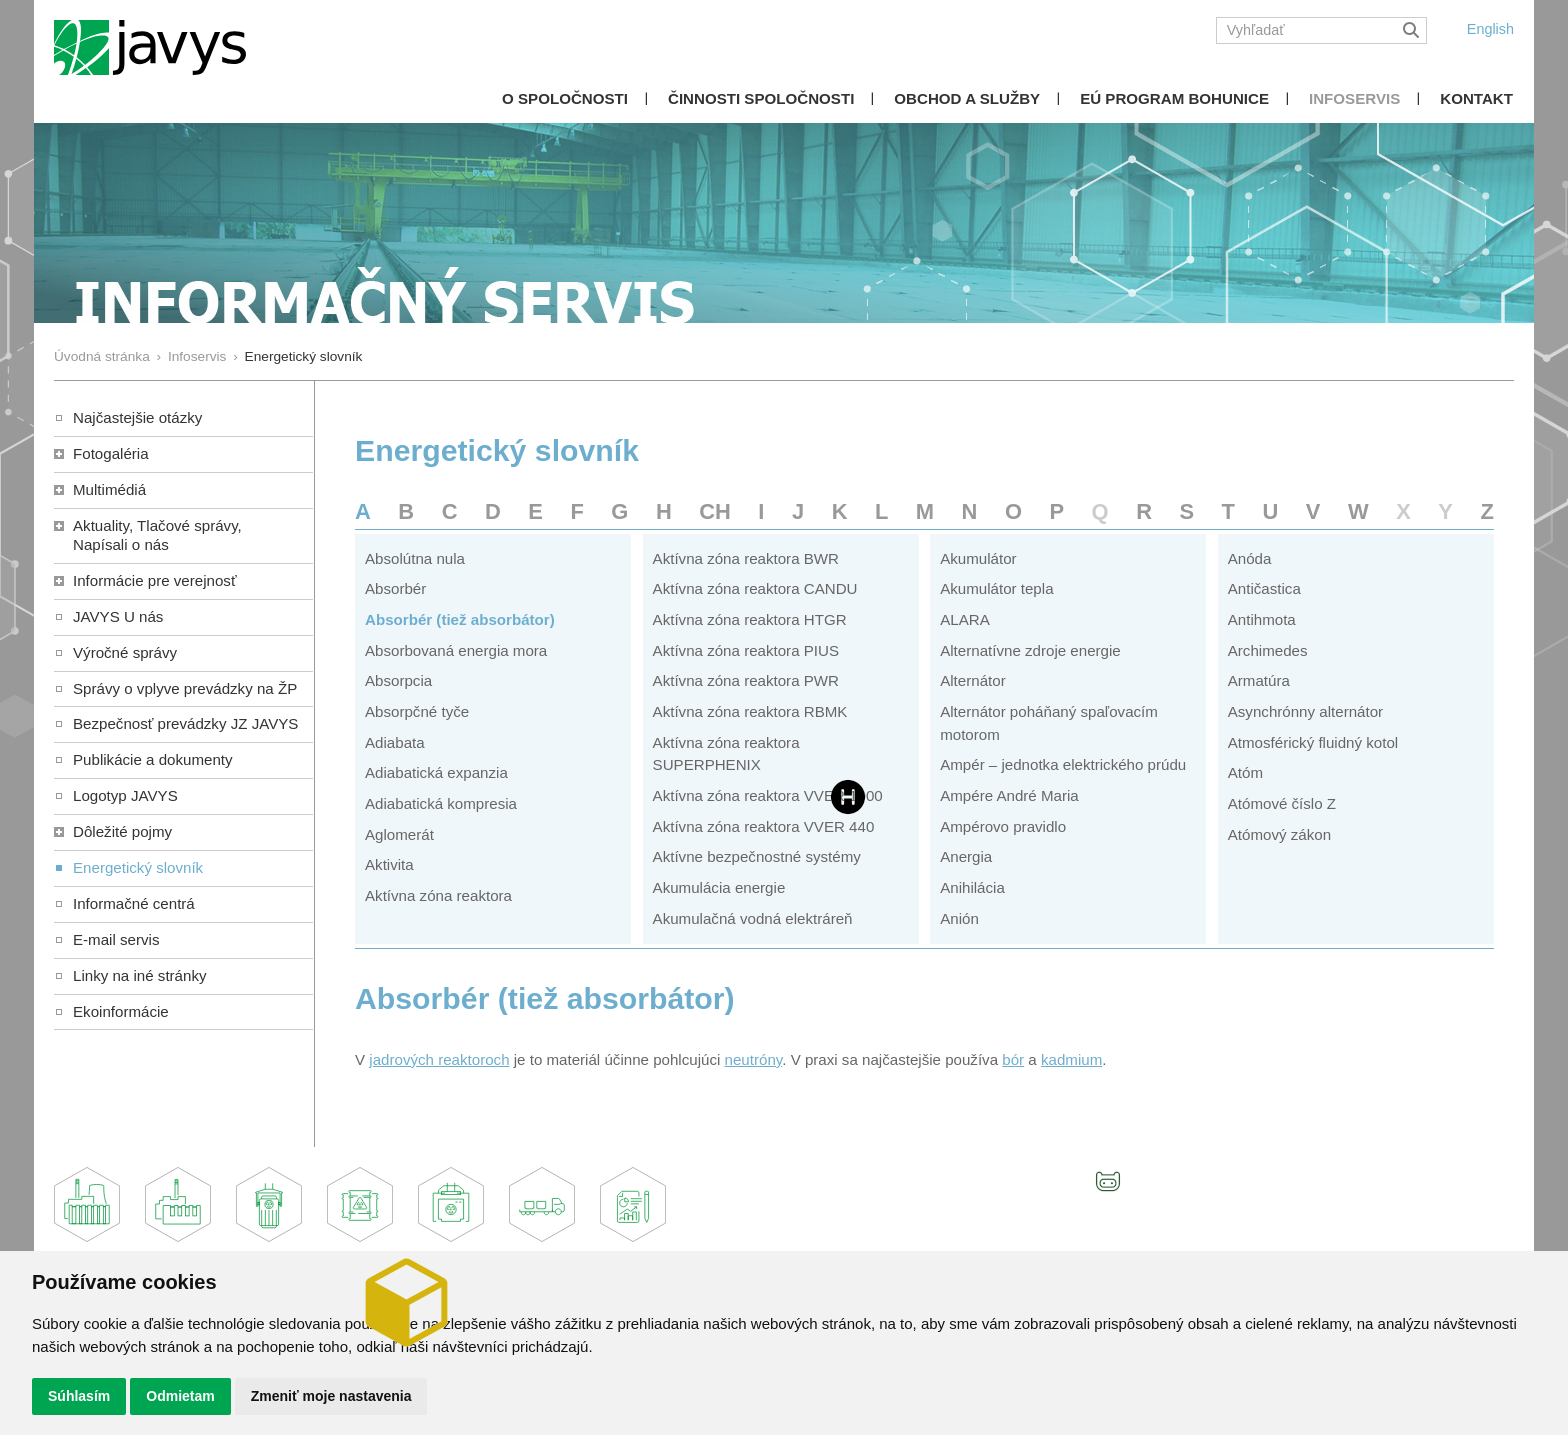  What do you see at coordinates (848, 797) in the screenshot?
I see `hospital or medical facility indicator` at bounding box center [848, 797].